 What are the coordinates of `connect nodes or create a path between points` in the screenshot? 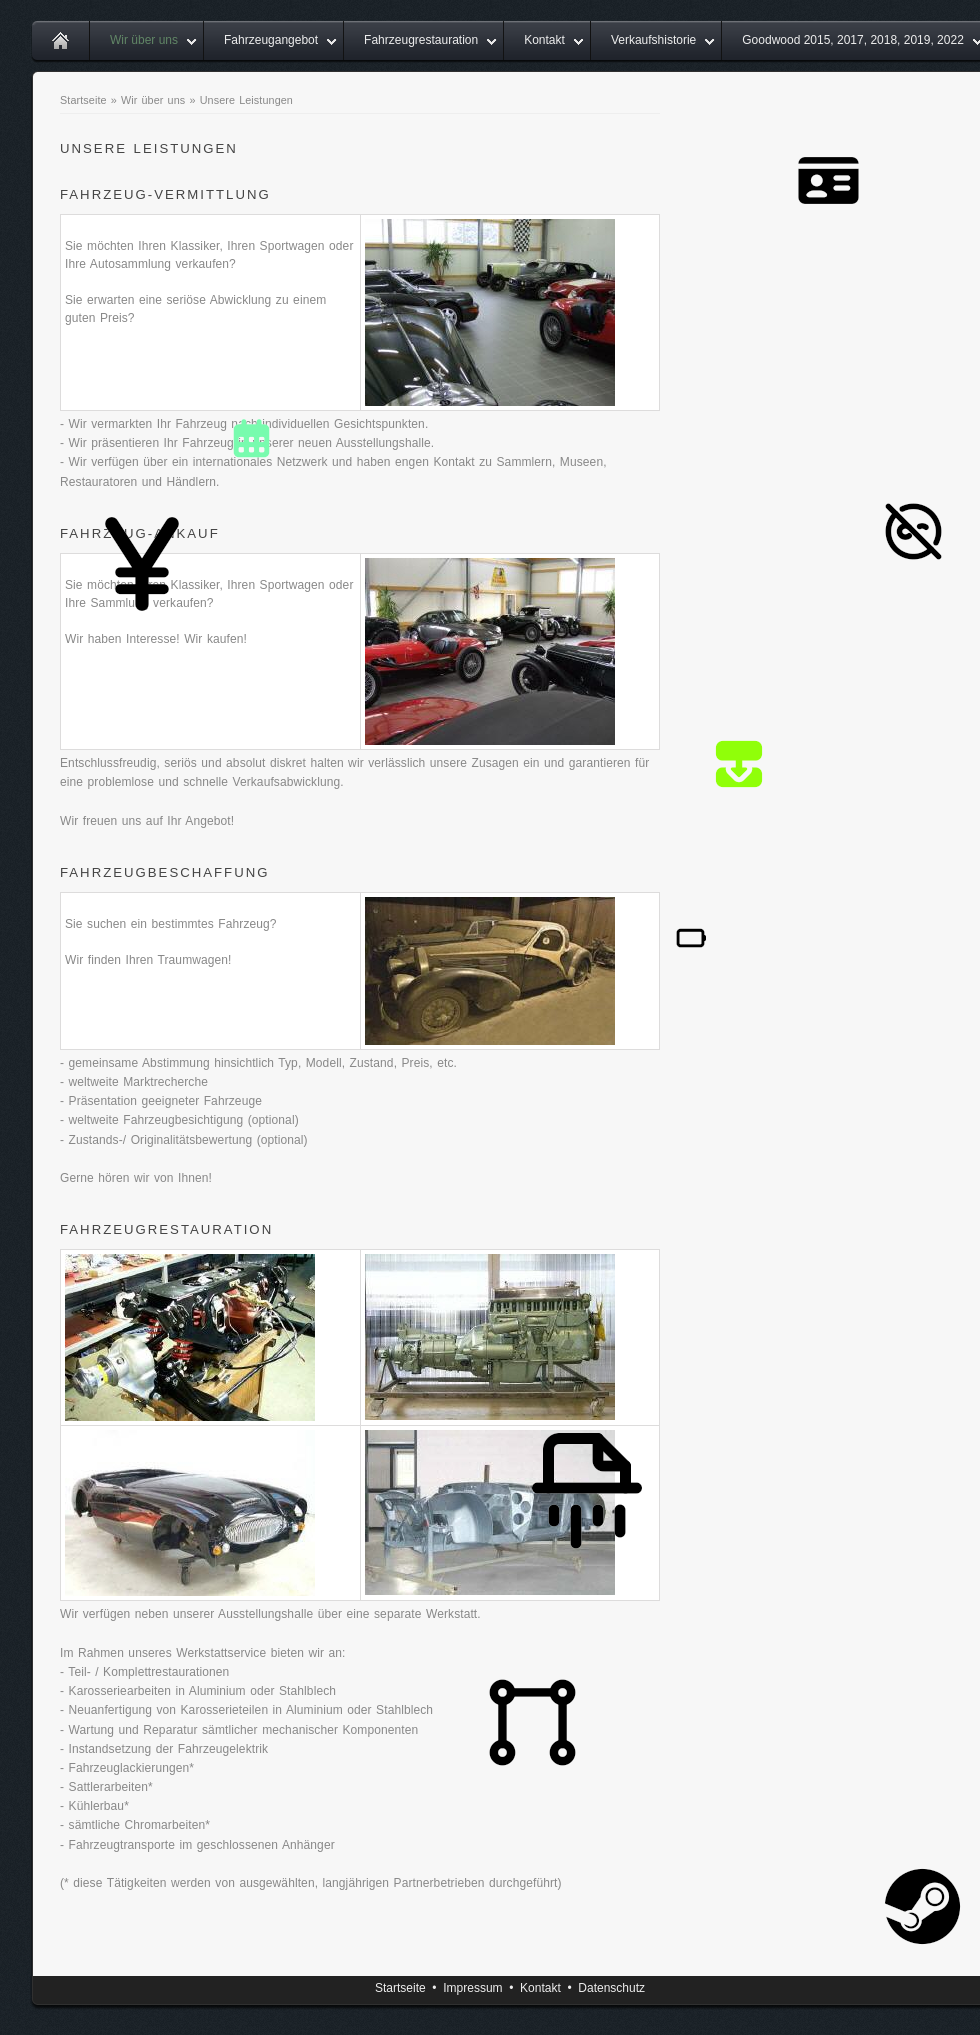 It's located at (532, 1722).